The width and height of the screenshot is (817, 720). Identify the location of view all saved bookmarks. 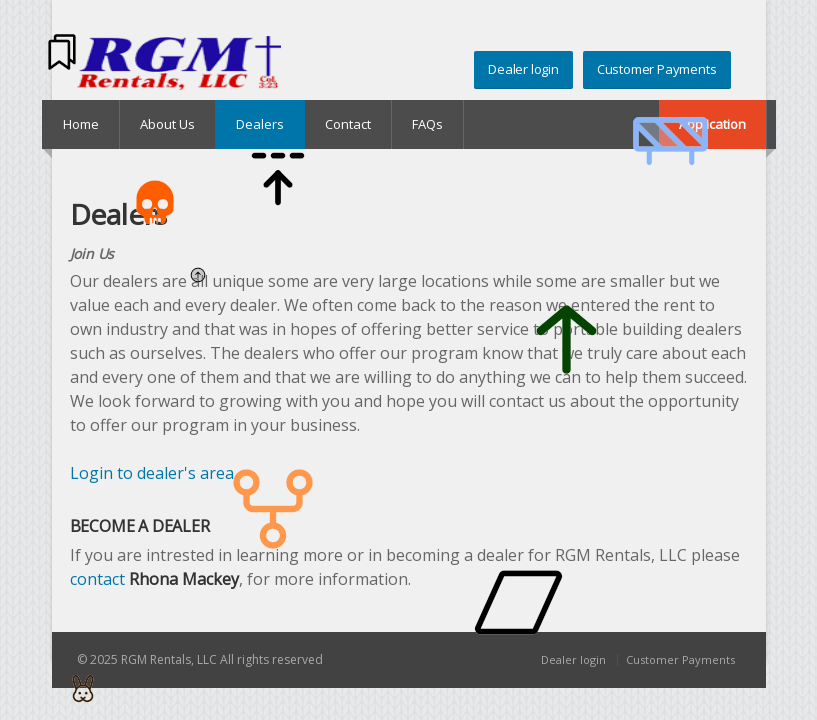
(62, 52).